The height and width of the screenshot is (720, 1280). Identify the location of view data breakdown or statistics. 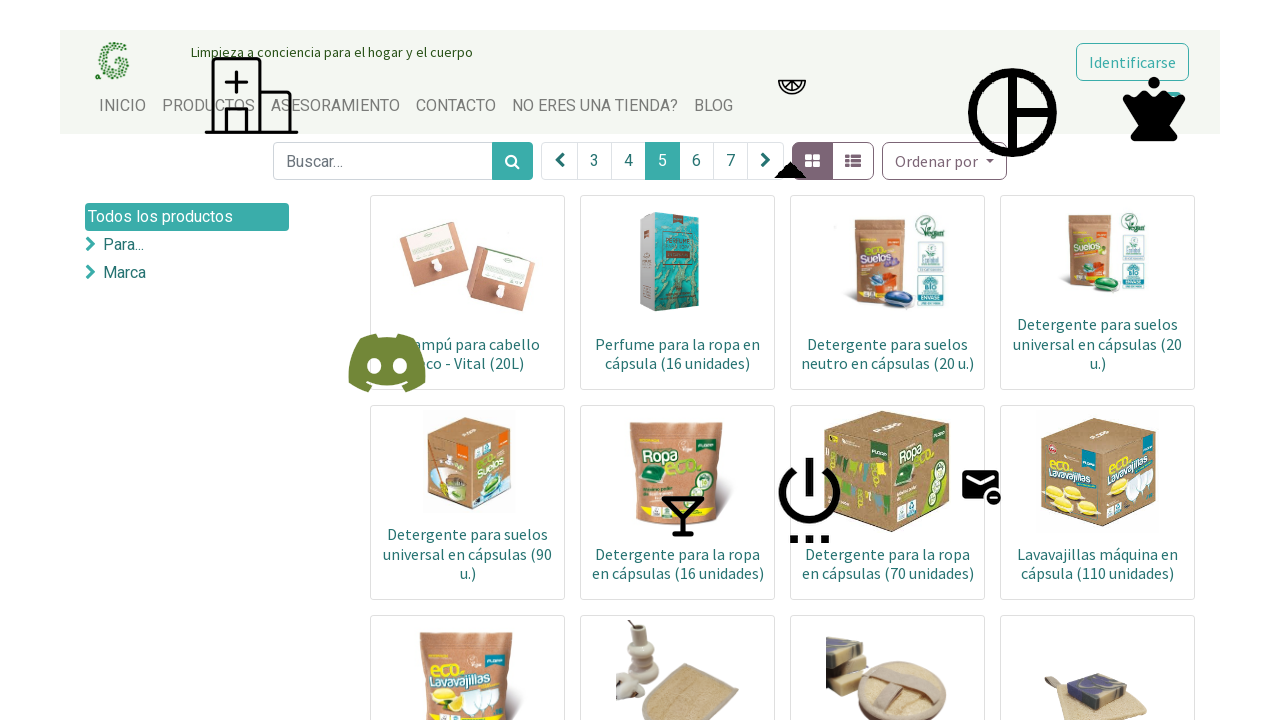
(1012, 112).